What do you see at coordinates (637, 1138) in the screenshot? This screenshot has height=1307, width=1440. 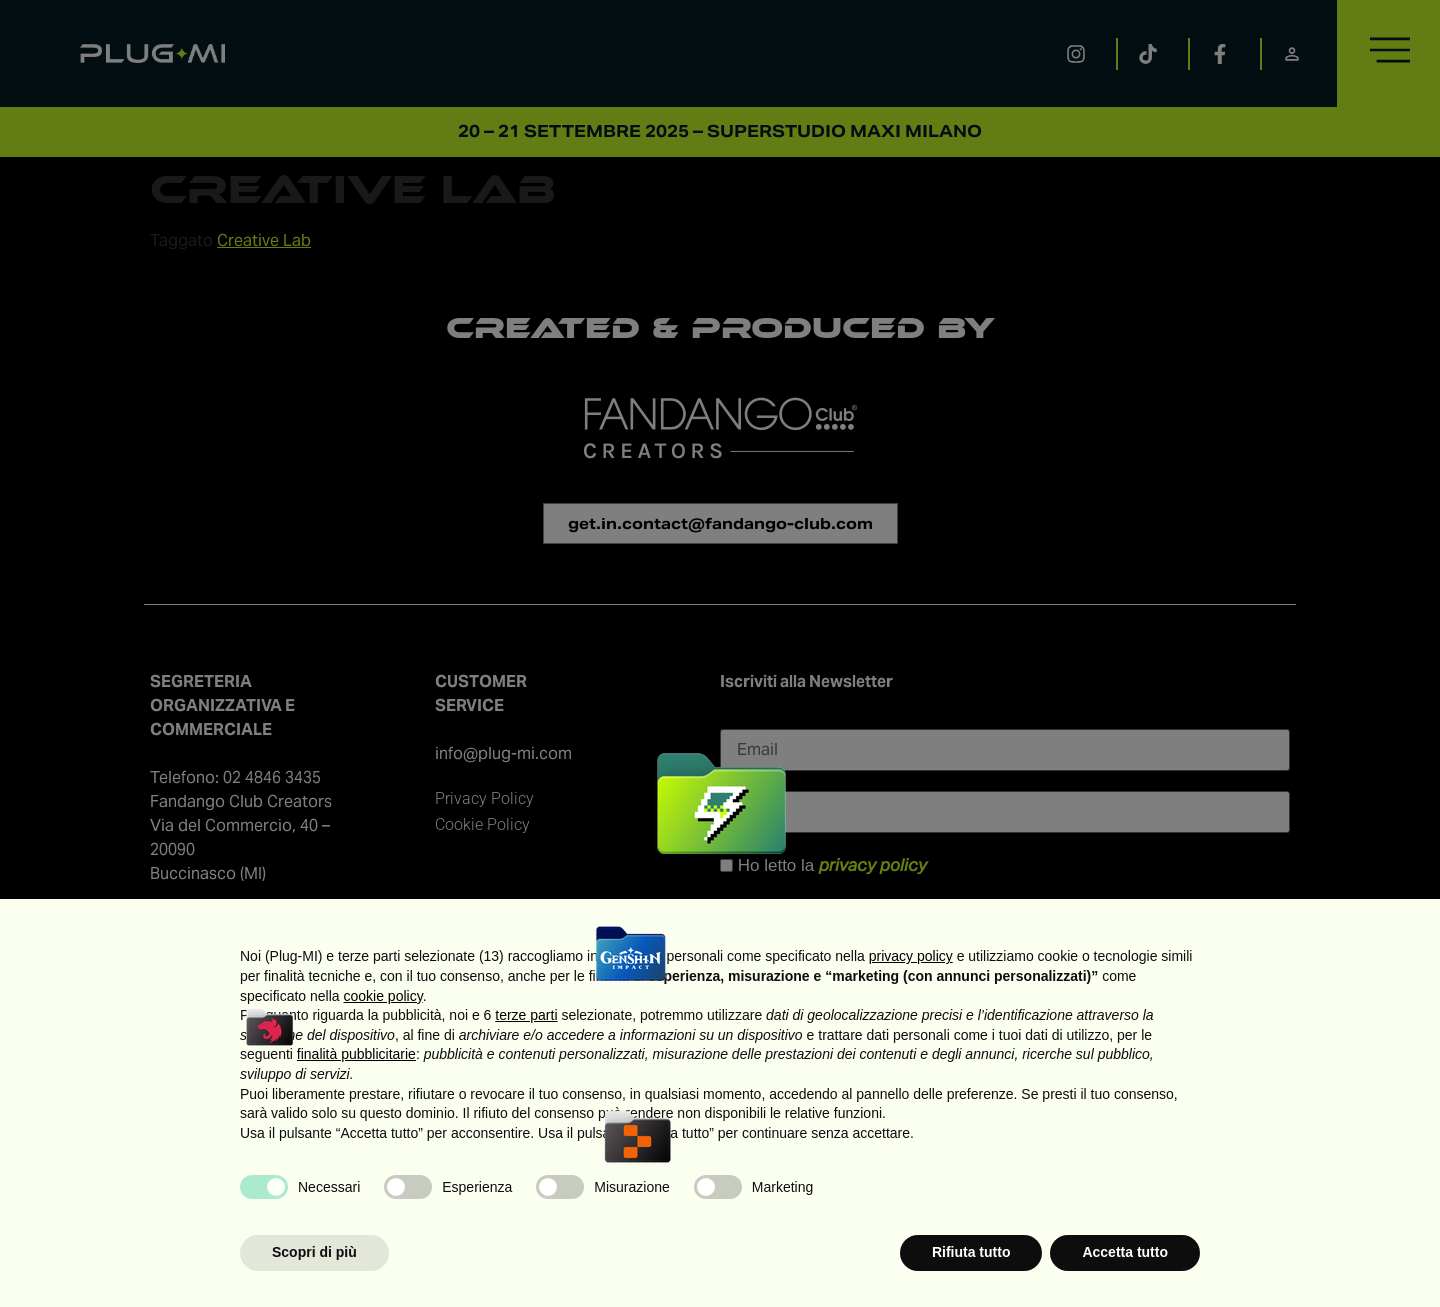 I see `open replit project folder` at bounding box center [637, 1138].